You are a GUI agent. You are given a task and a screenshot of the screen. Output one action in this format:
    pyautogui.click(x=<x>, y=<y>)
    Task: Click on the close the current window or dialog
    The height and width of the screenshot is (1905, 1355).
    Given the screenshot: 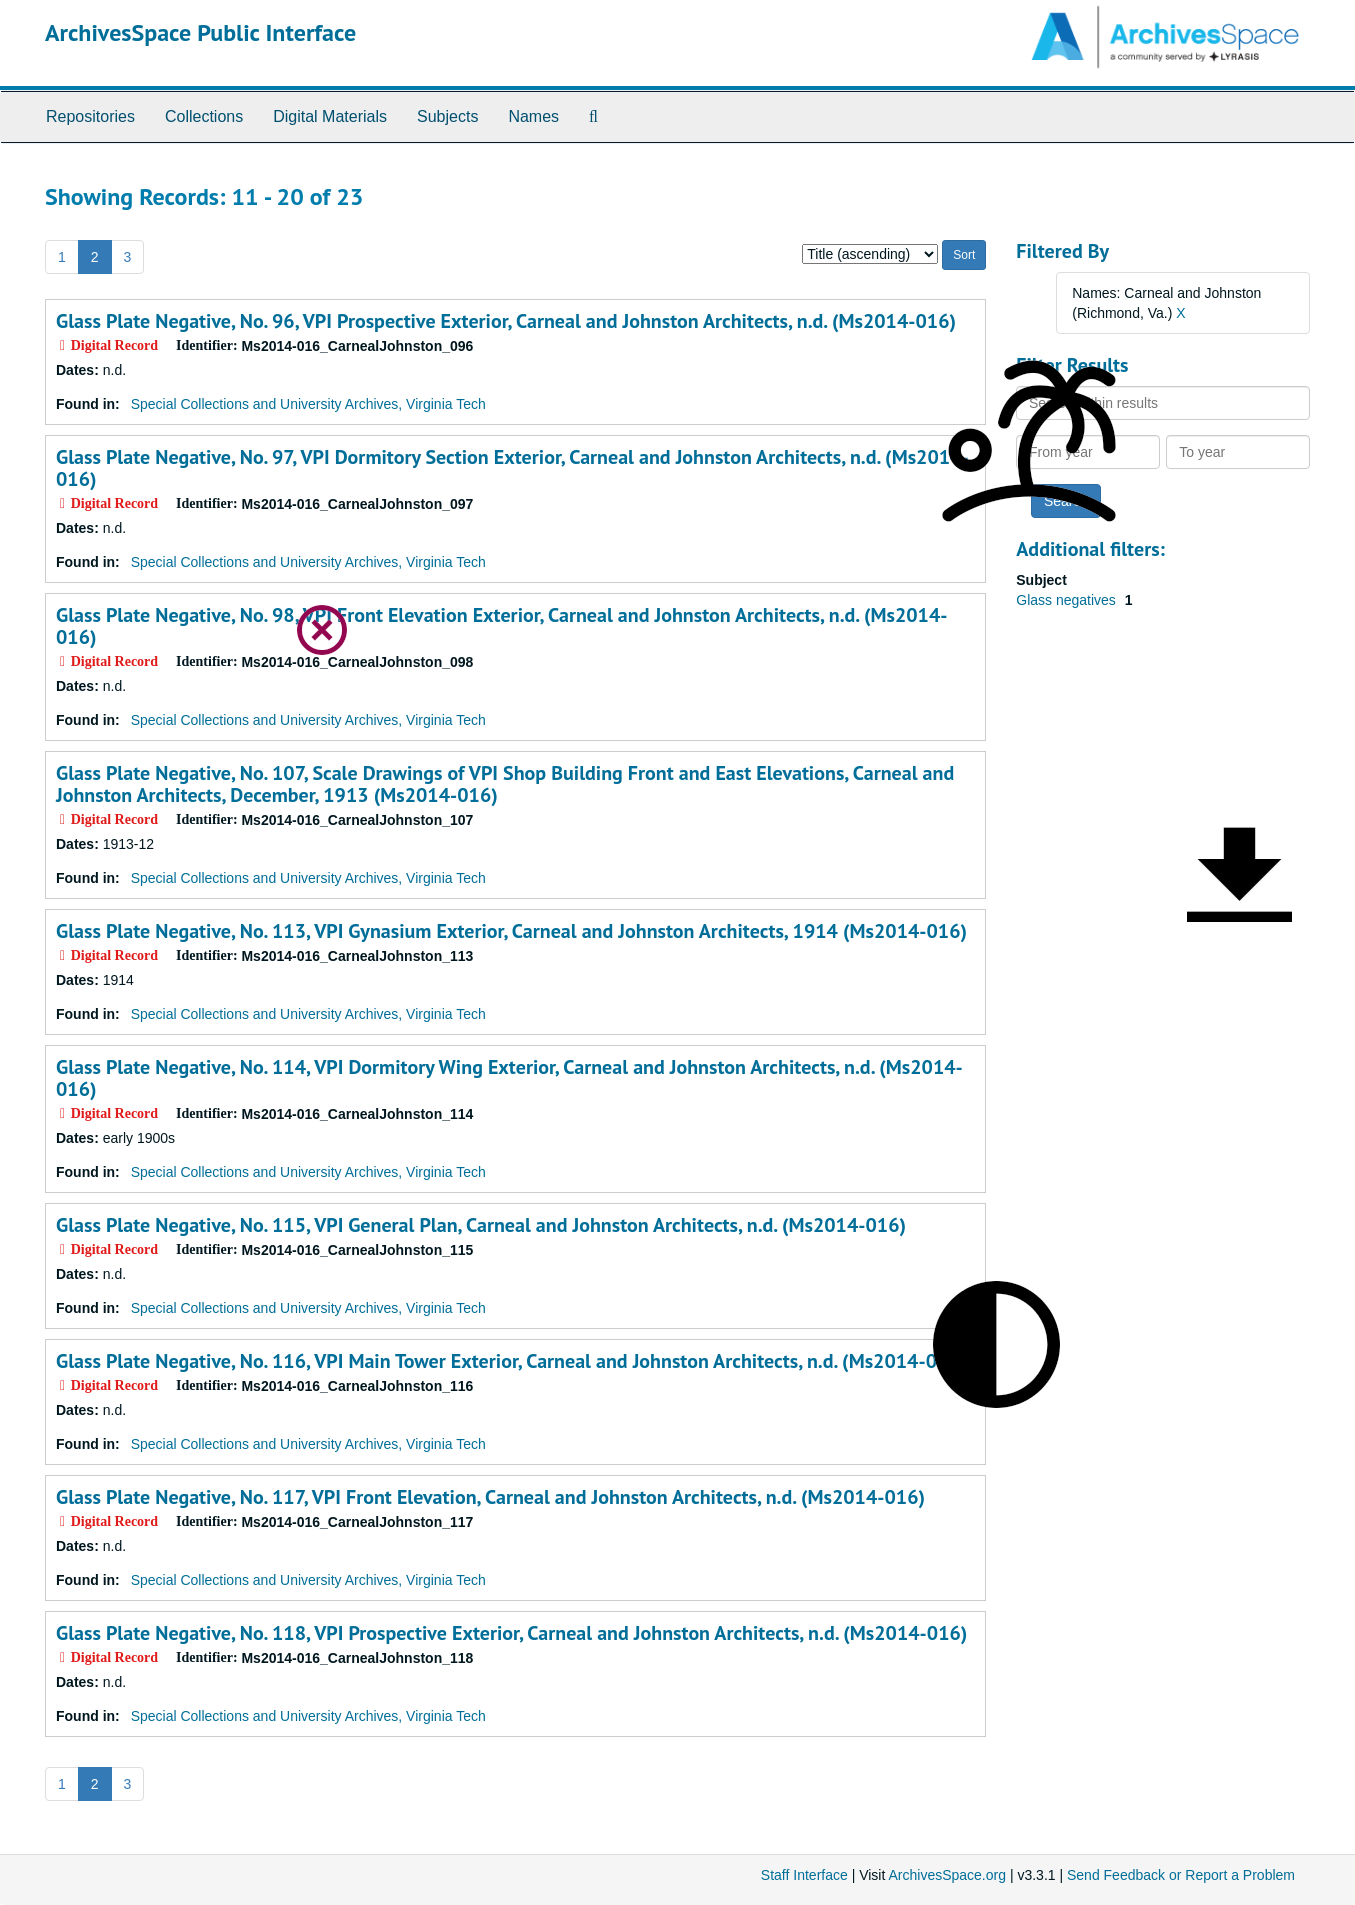 What is the action you would take?
    pyautogui.click(x=322, y=630)
    